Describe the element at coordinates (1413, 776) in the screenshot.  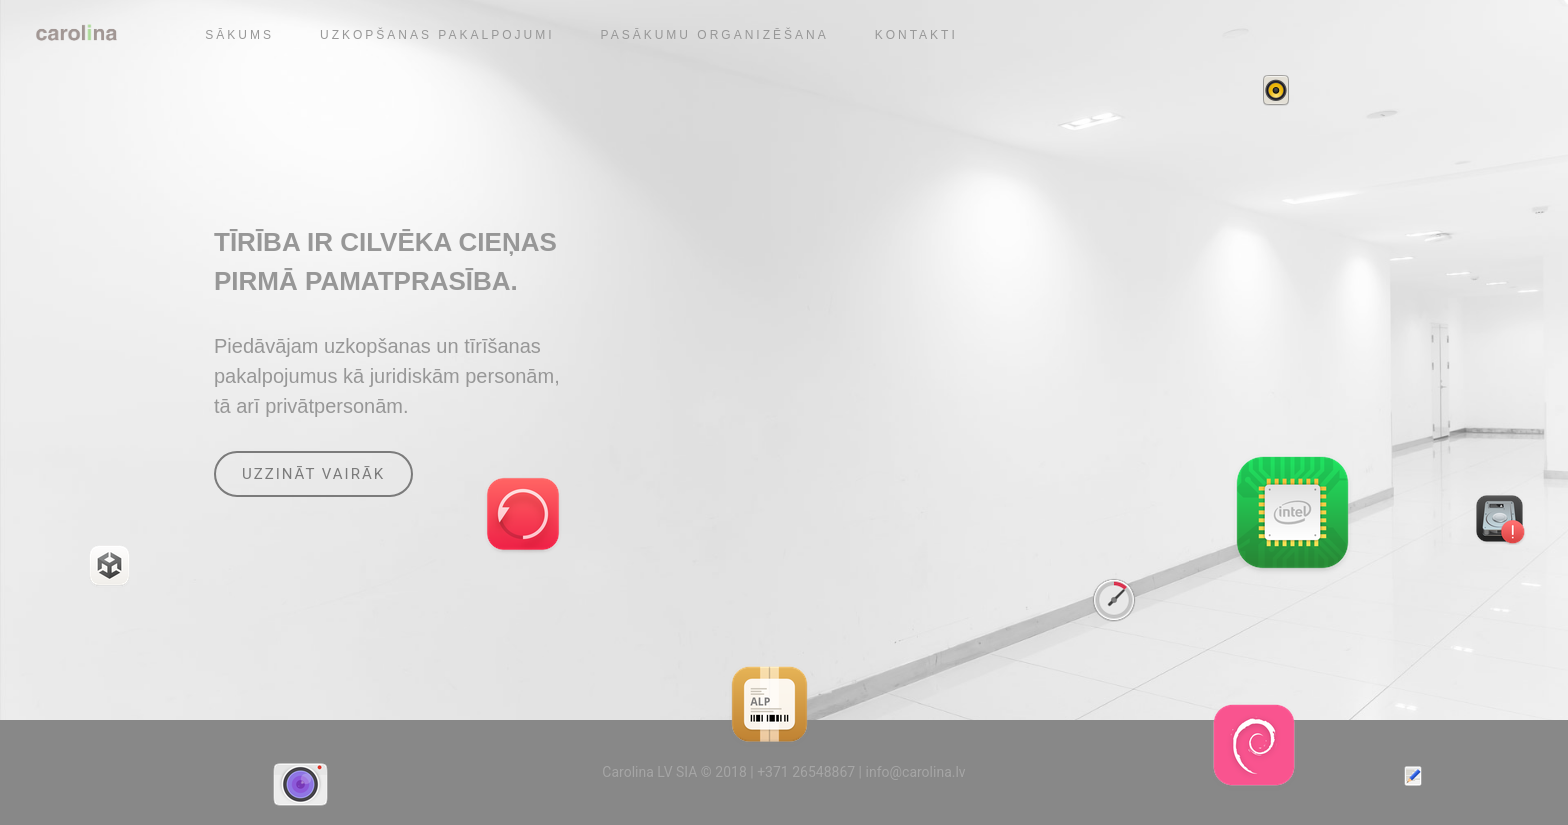
I see `open gedit text editor` at that location.